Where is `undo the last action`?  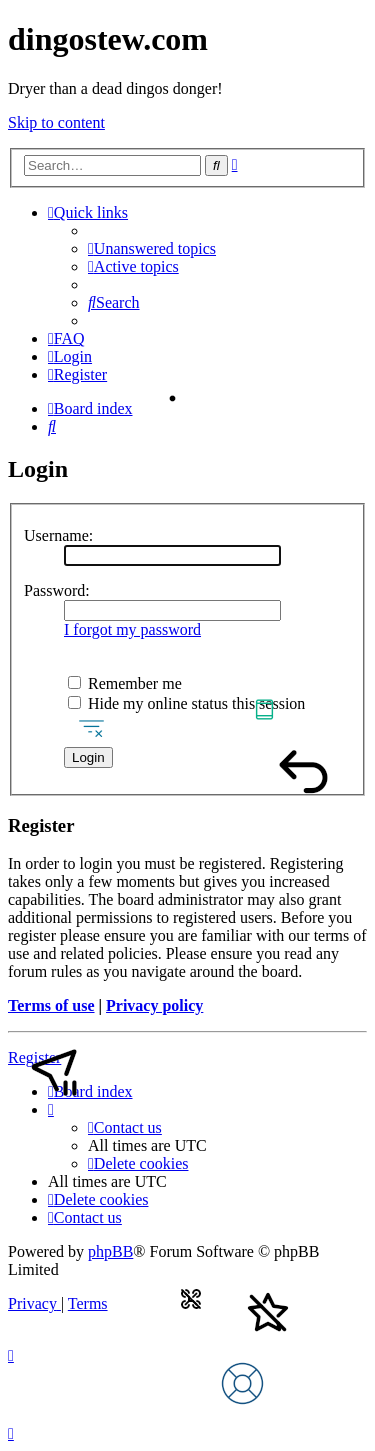
undo the last action is located at coordinates (303, 772).